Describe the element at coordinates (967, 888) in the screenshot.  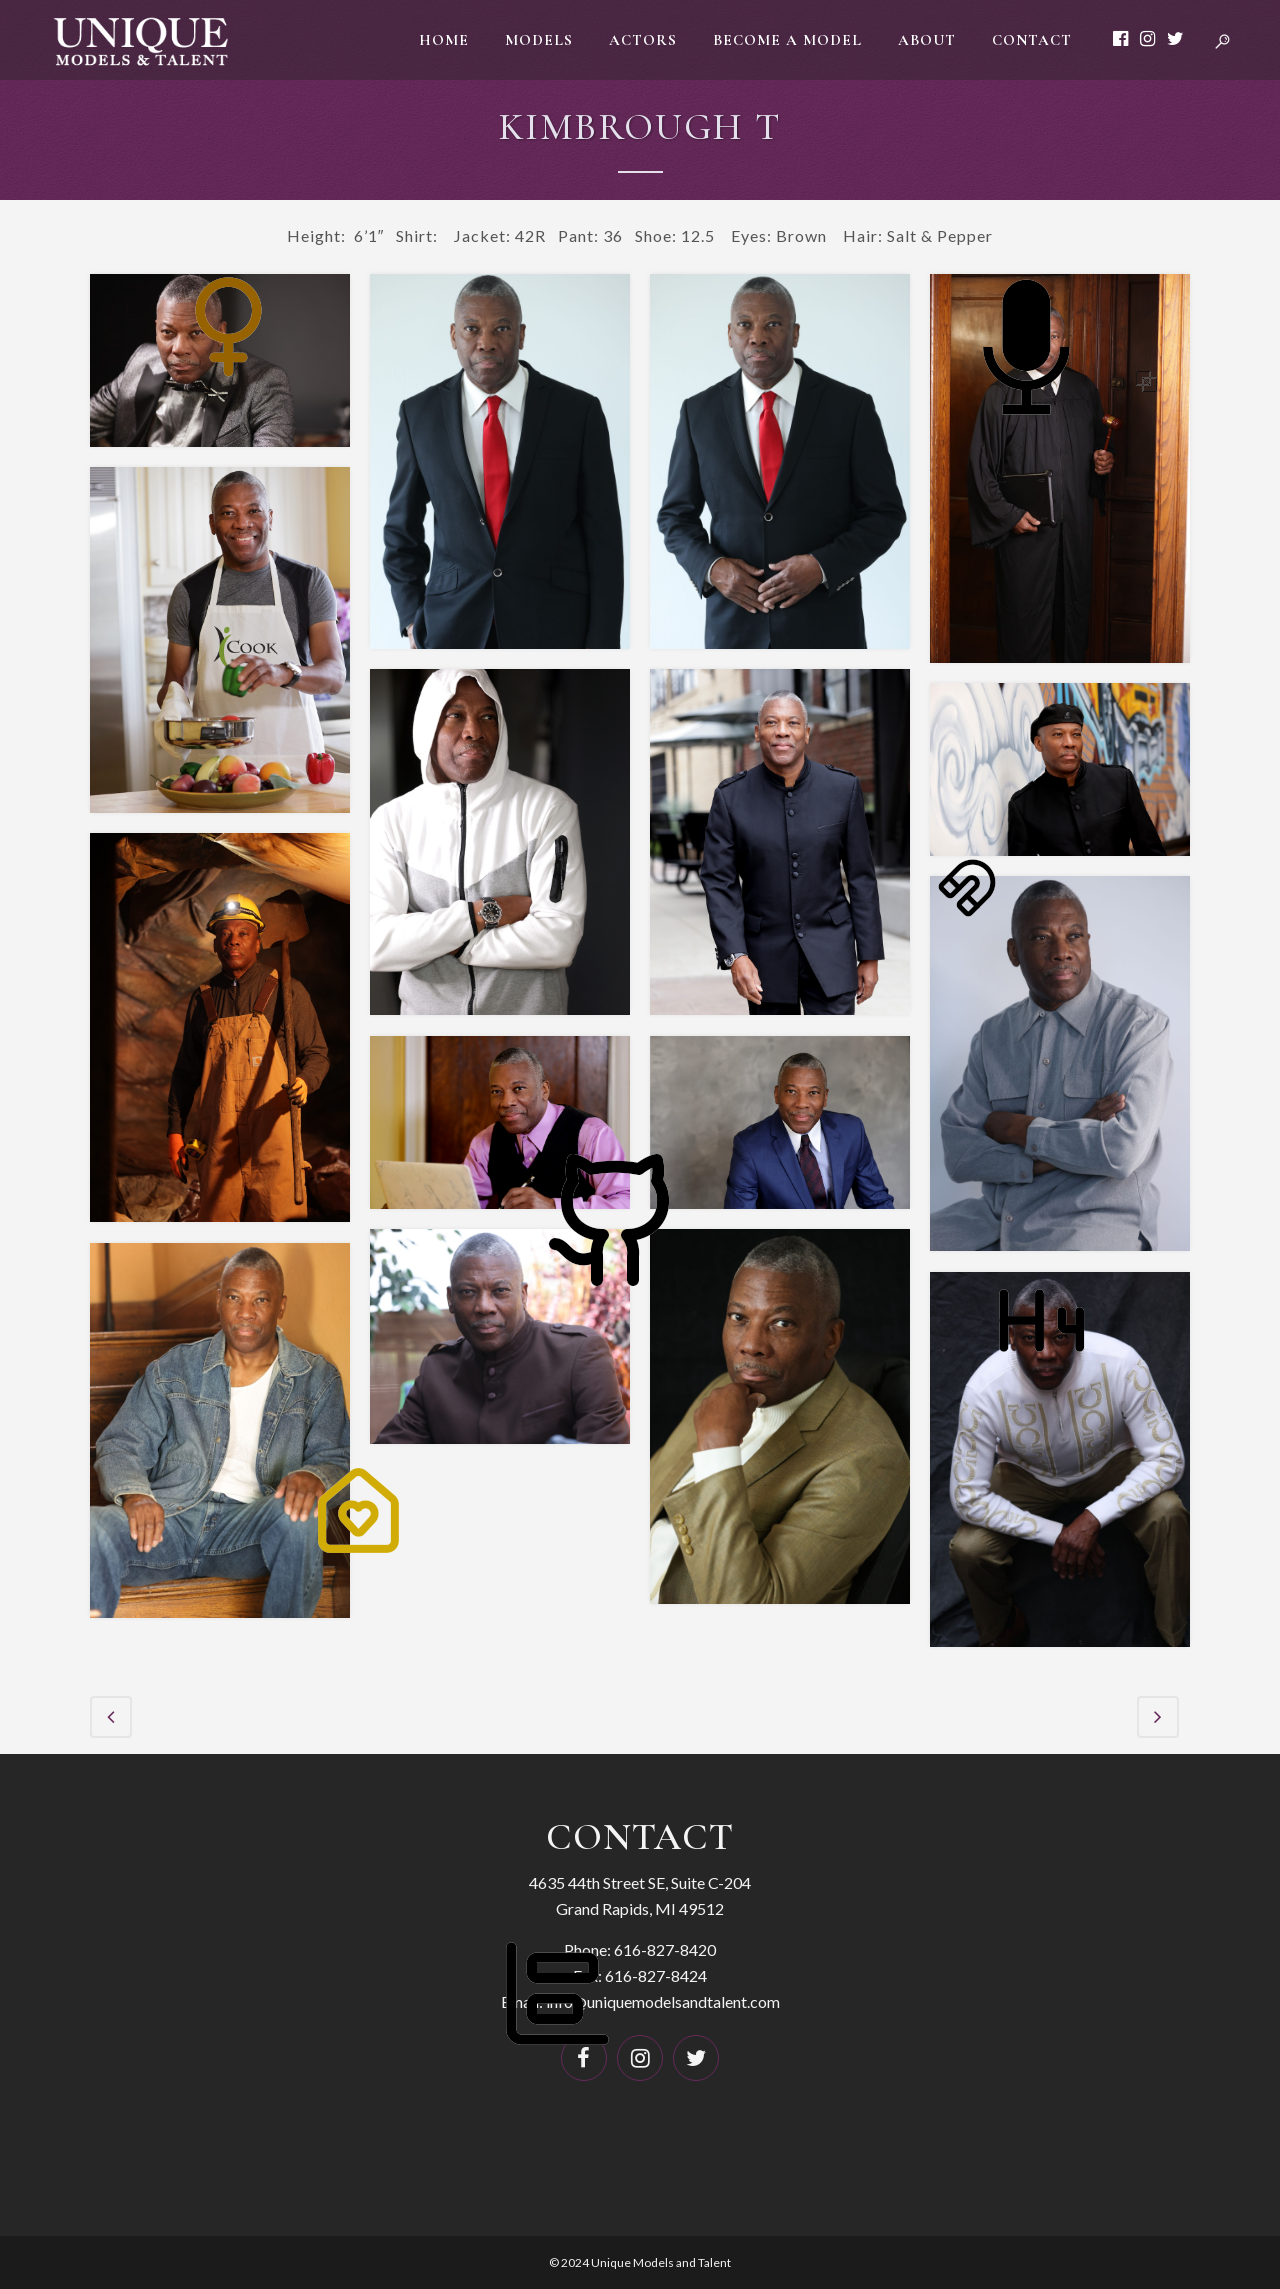
I see `activate magnetic snap or alignment tool` at that location.